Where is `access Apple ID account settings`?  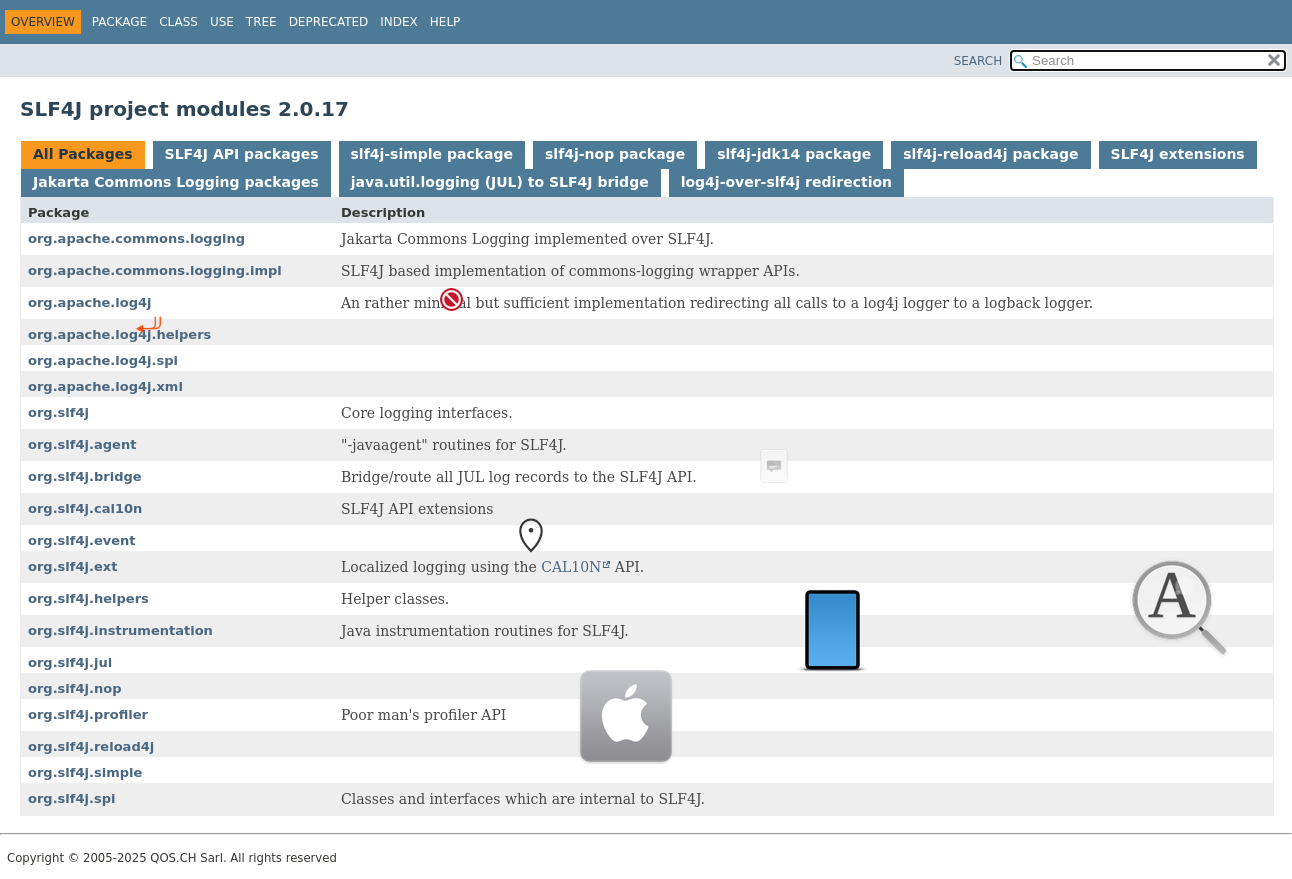
access Apple ID account settings is located at coordinates (626, 716).